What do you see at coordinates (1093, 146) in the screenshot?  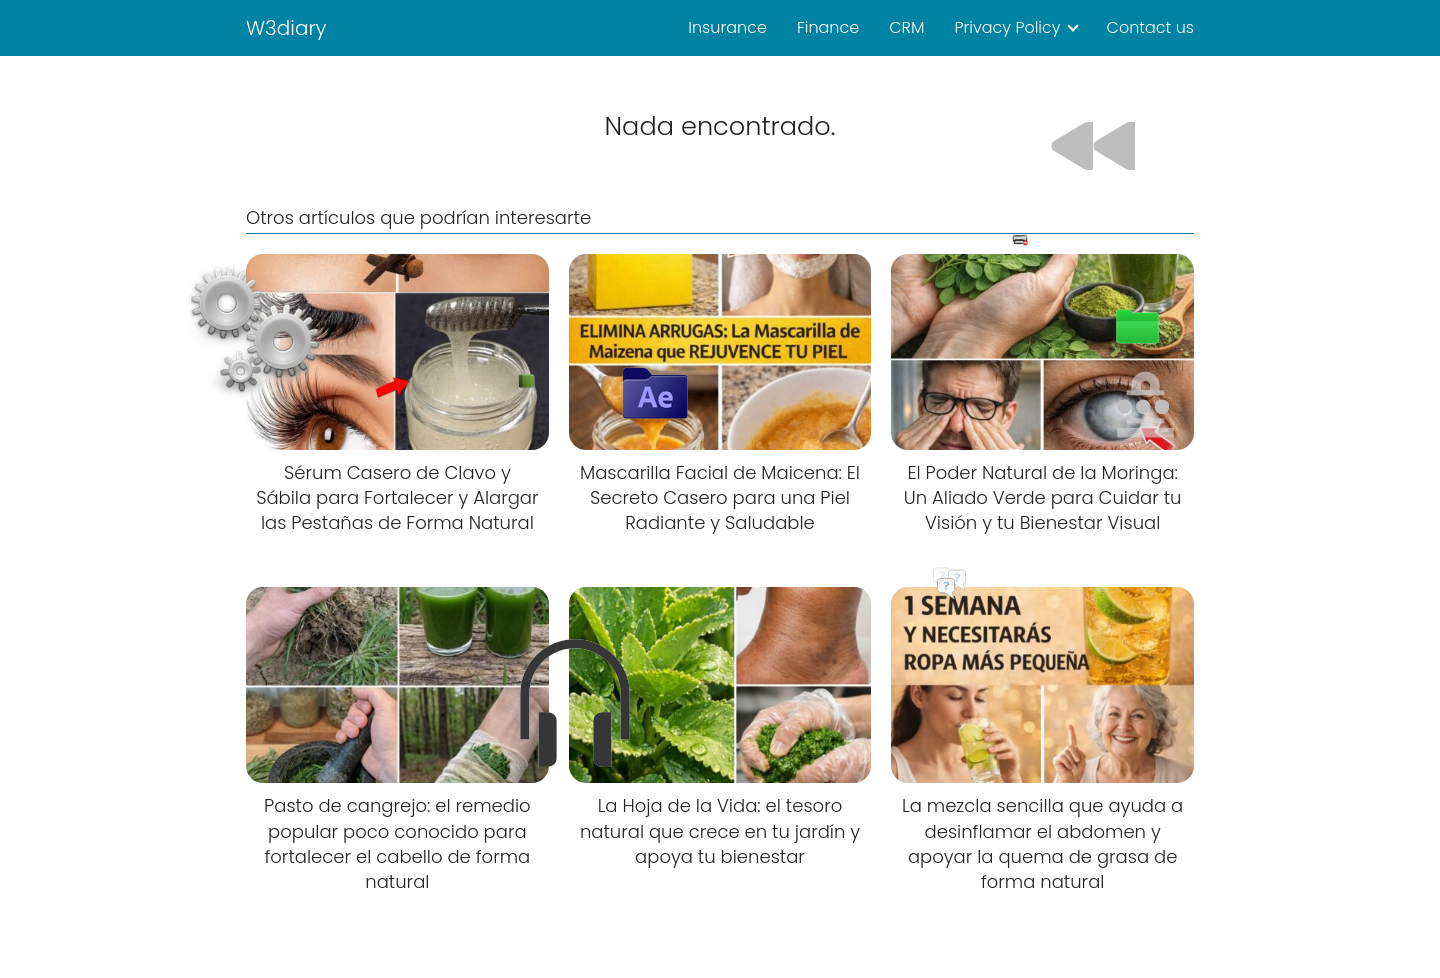 I see `rewind or seek backward in media playback` at bounding box center [1093, 146].